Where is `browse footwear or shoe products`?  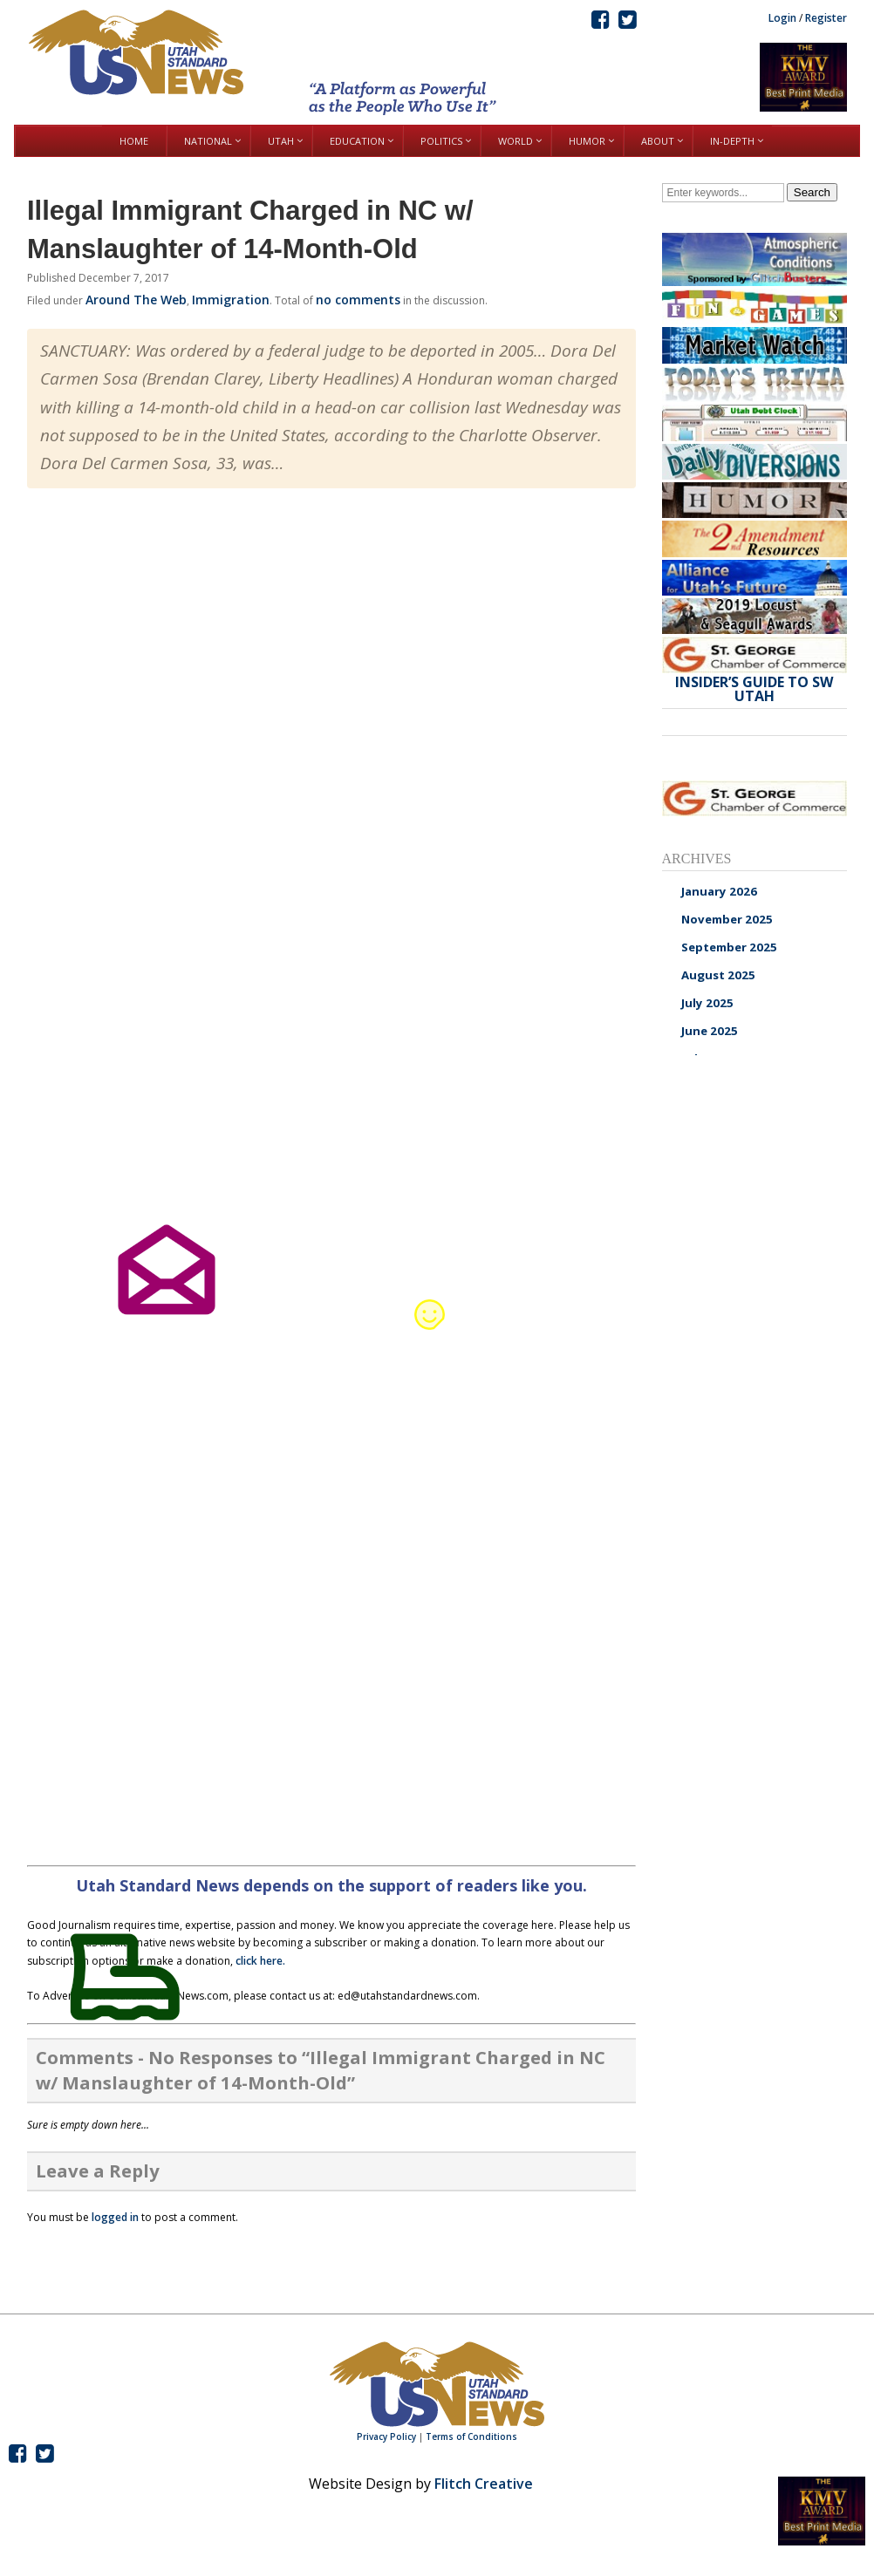 browse footwear or shoe products is located at coordinates (121, 1977).